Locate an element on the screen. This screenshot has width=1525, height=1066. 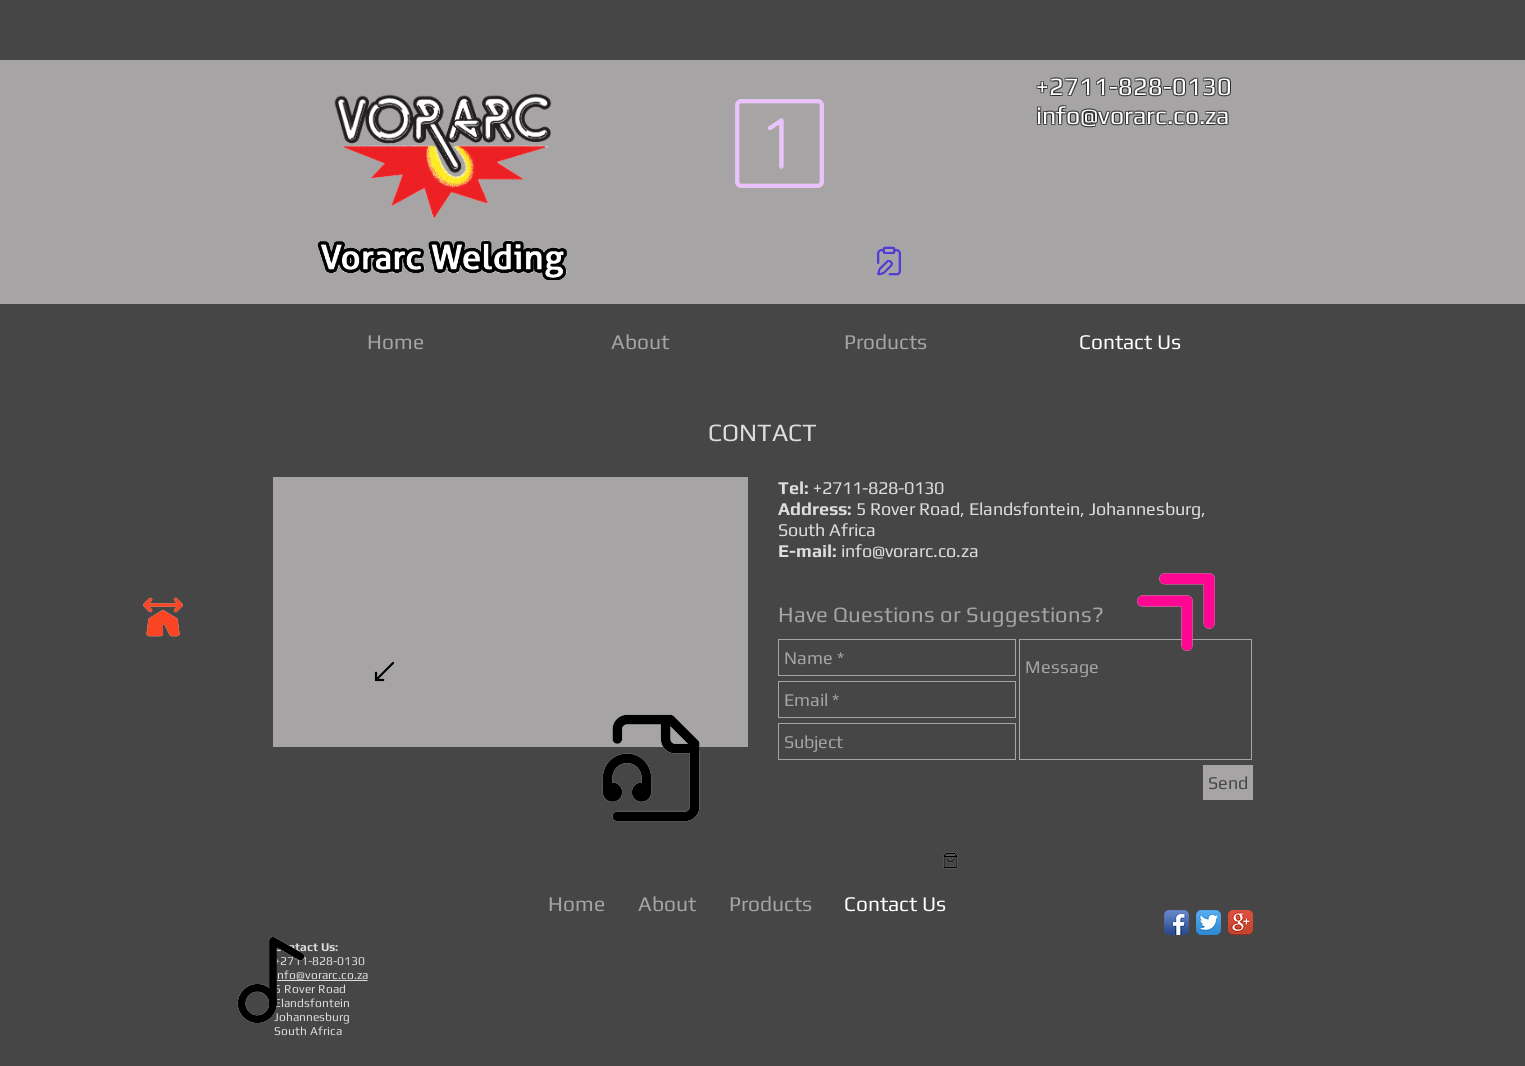
adjust tent or campsite width is located at coordinates (163, 617).